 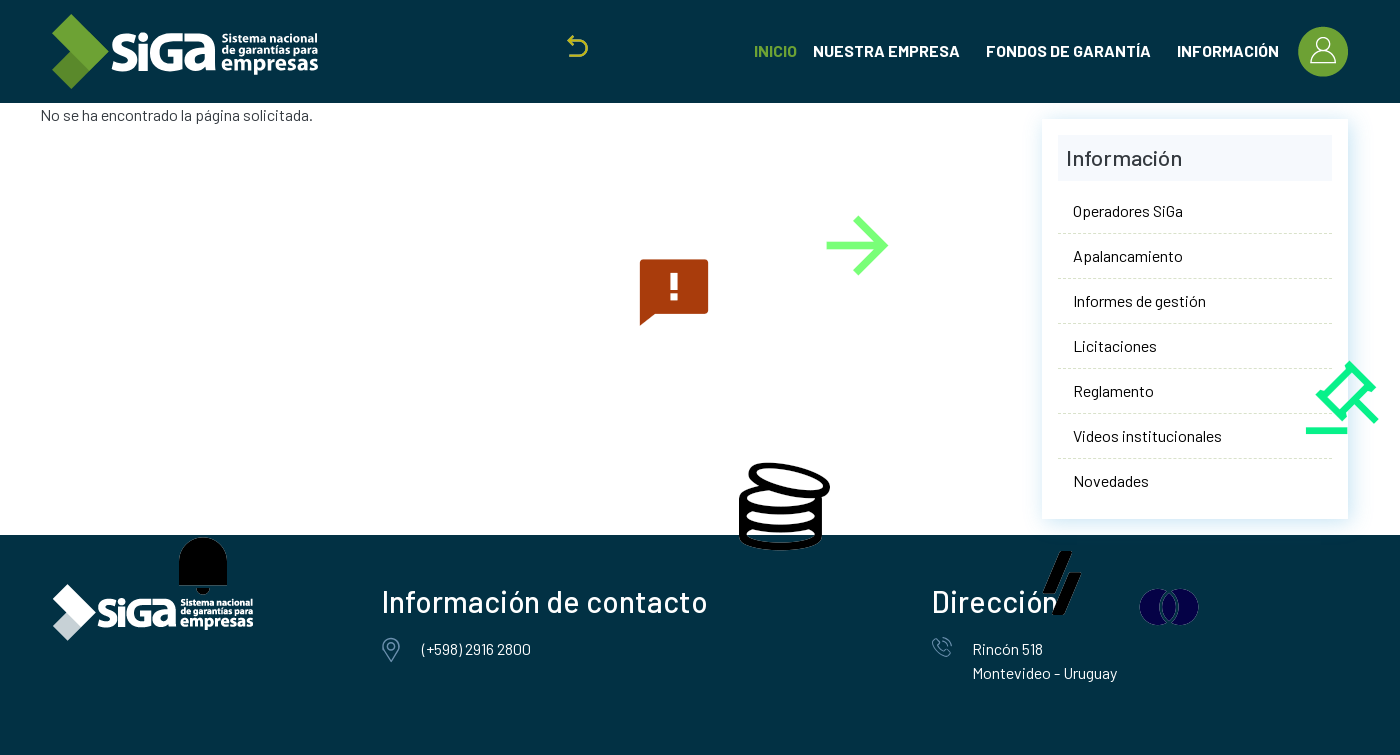 What do you see at coordinates (1169, 607) in the screenshot?
I see `pay with mastercard` at bounding box center [1169, 607].